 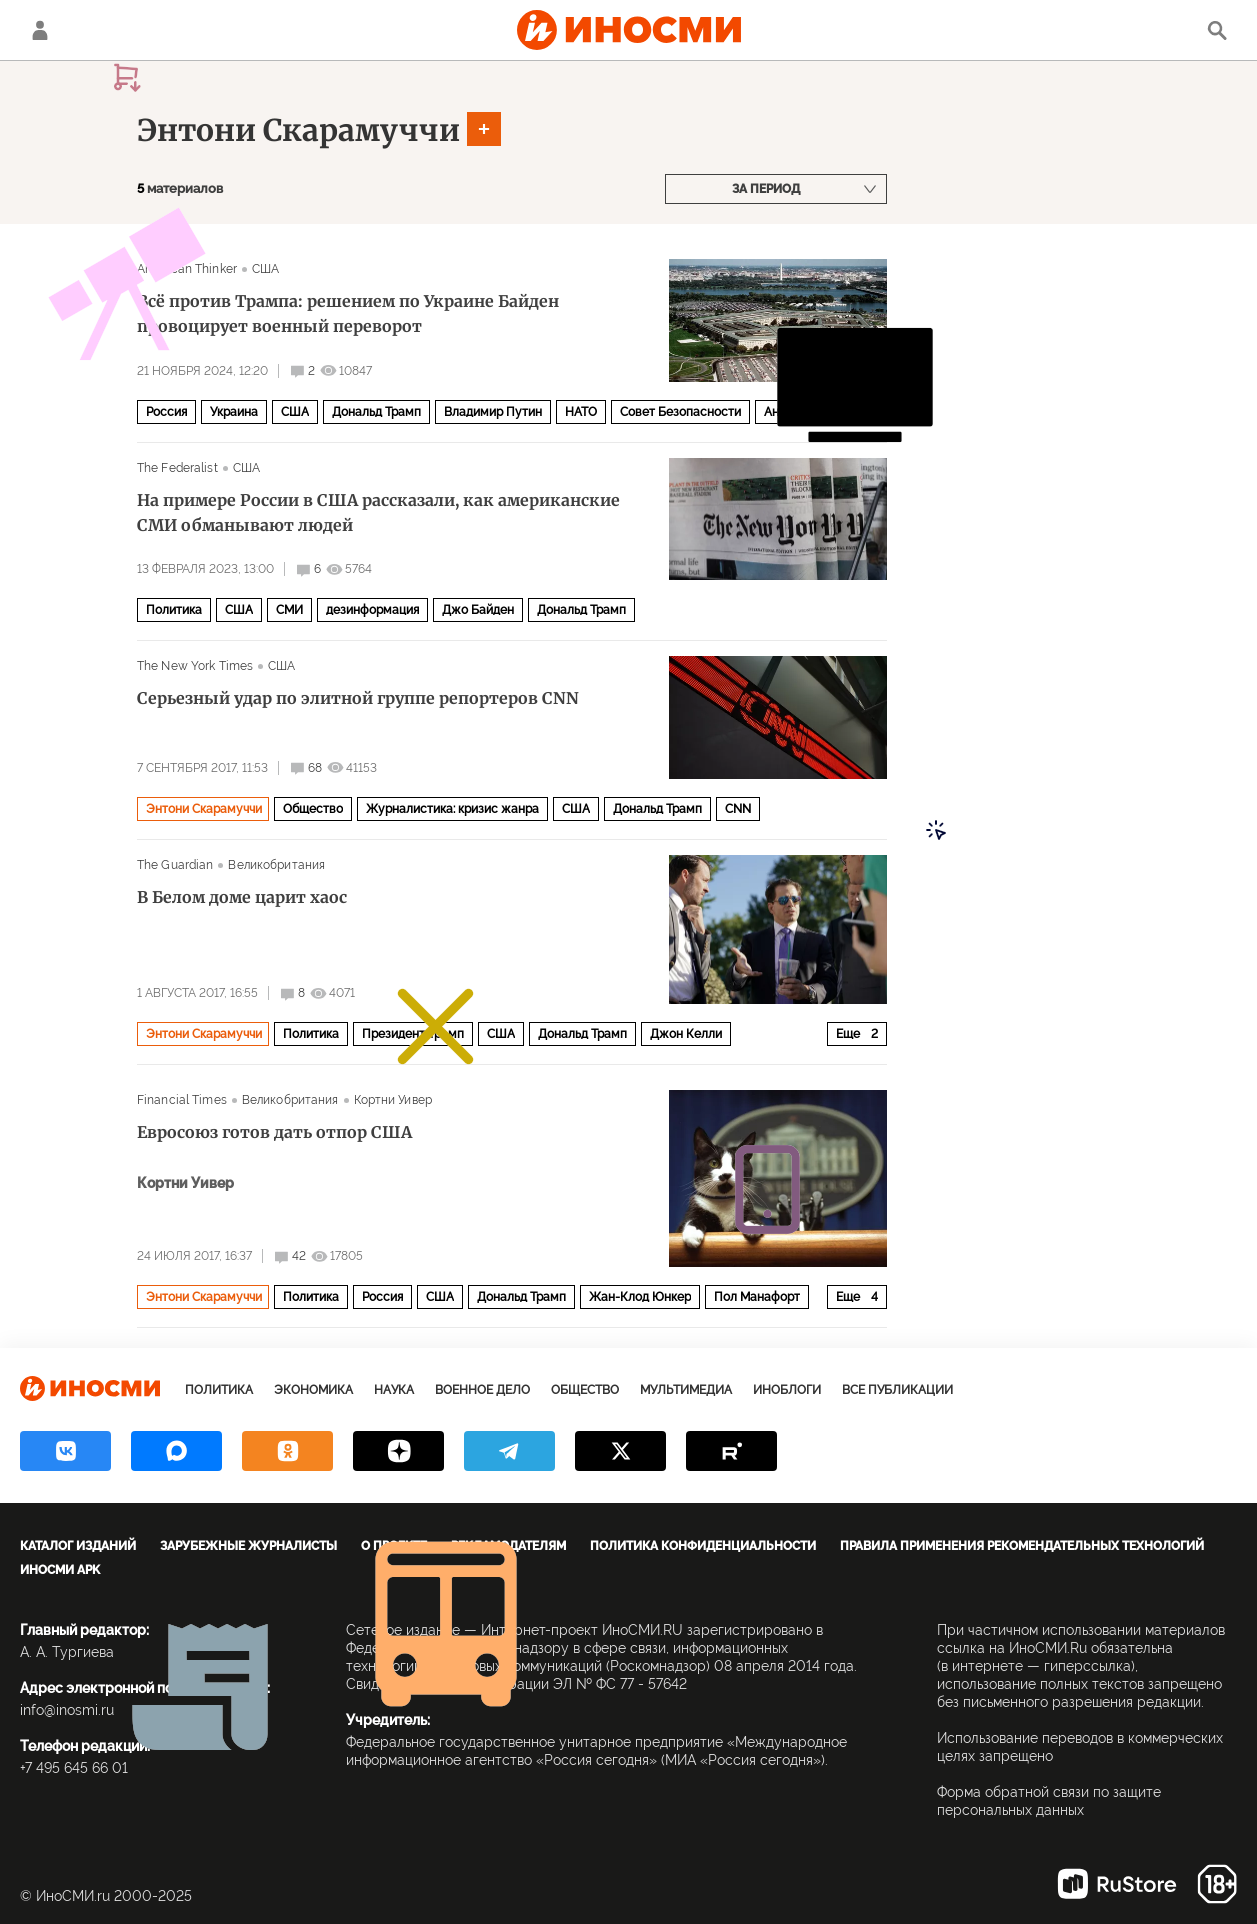 What do you see at coordinates (126, 77) in the screenshot?
I see `download or export shopping cart contents` at bounding box center [126, 77].